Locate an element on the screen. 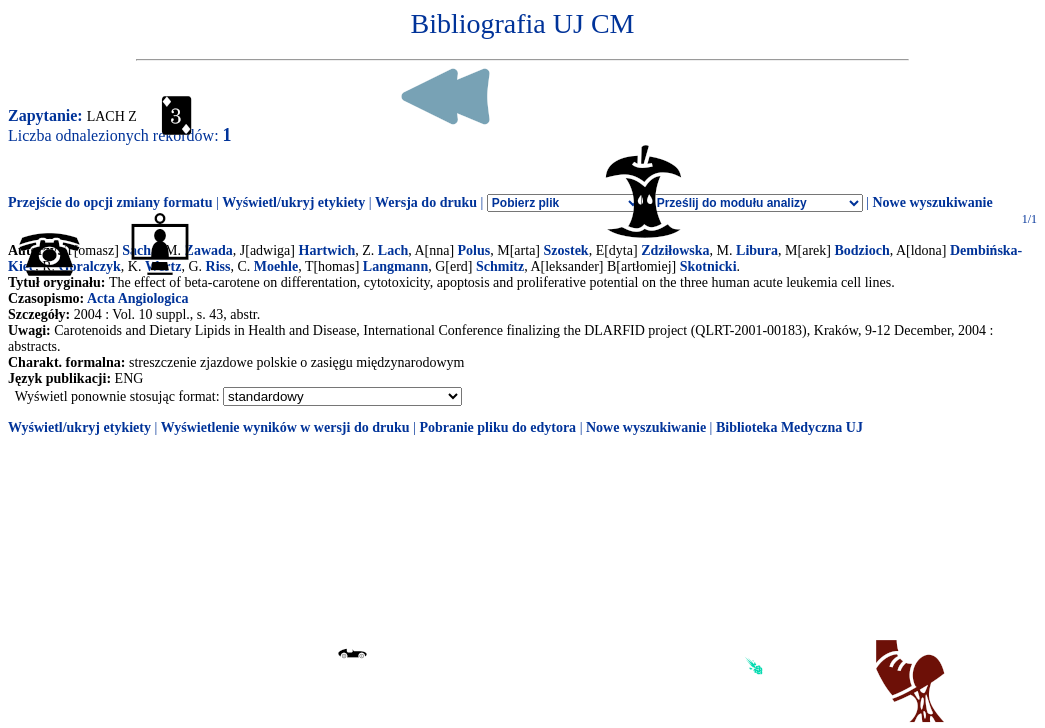  contact customer support via phone is located at coordinates (49, 254).